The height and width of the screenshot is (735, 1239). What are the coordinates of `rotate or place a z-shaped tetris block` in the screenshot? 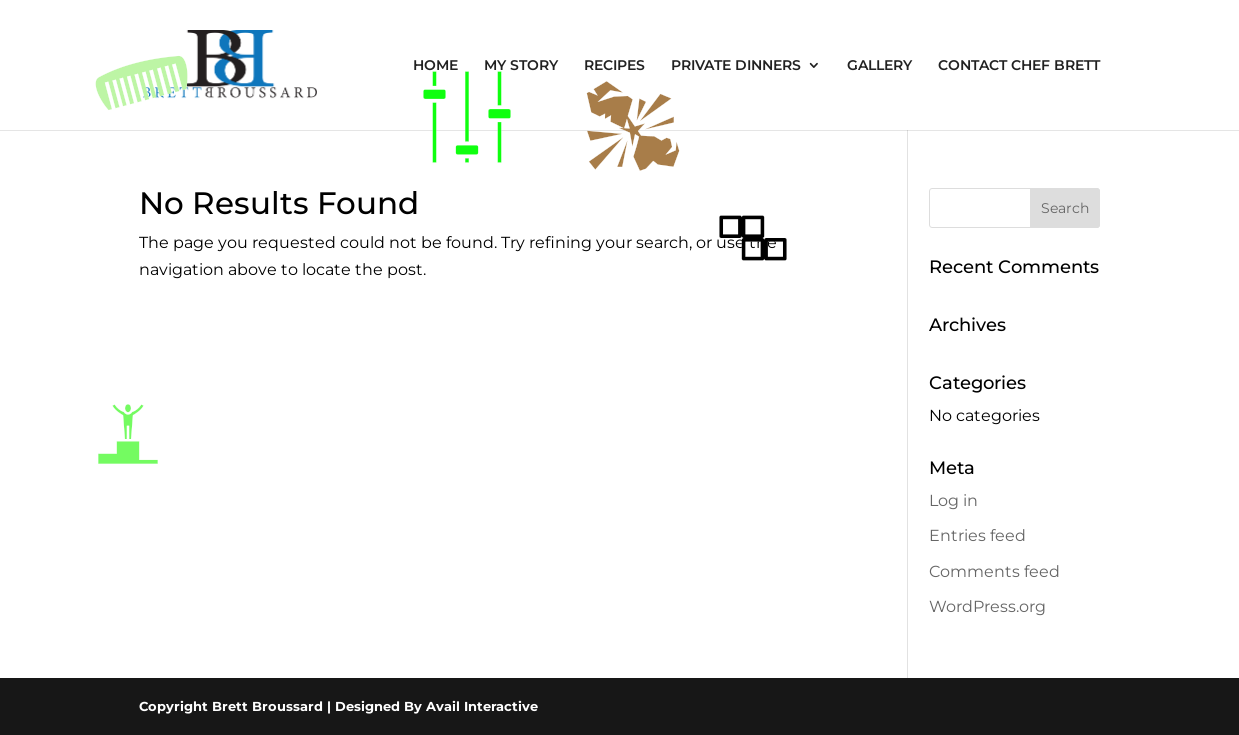 It's located at (753, 238).